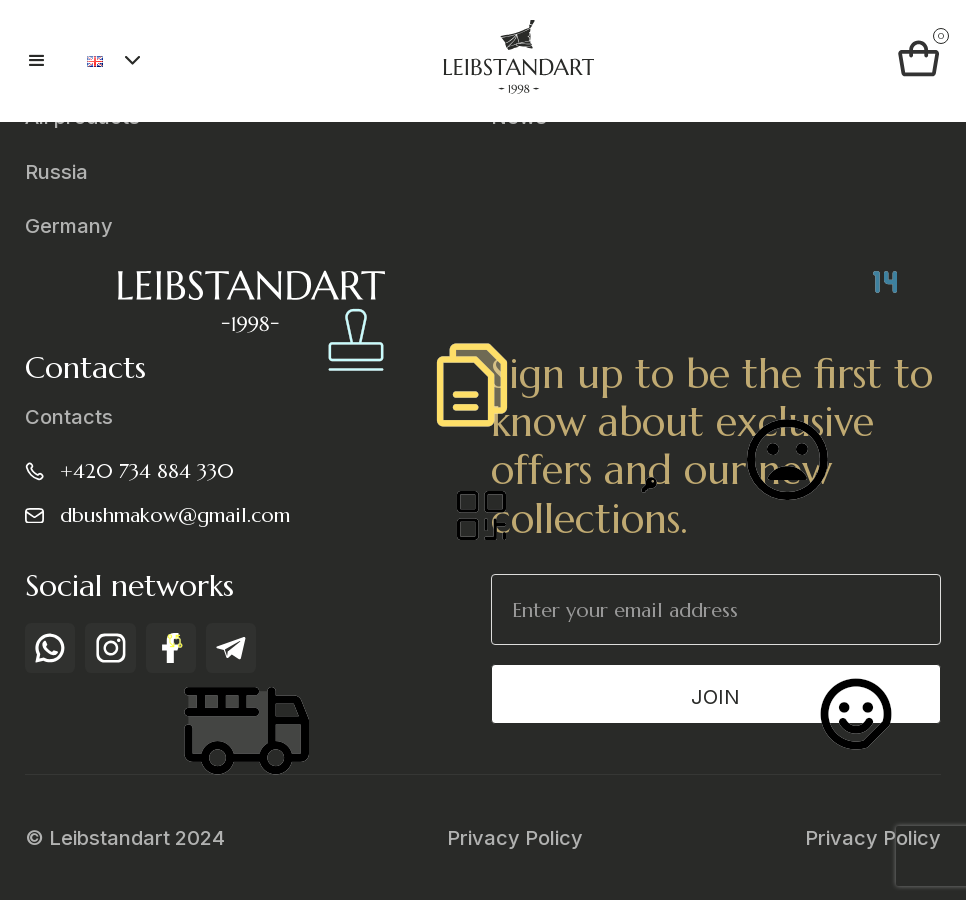  What do you see at coordinates (356, 341) in the screenshot?
I see `apply a stamp or seal to a document` at bounding box center [356, 341].